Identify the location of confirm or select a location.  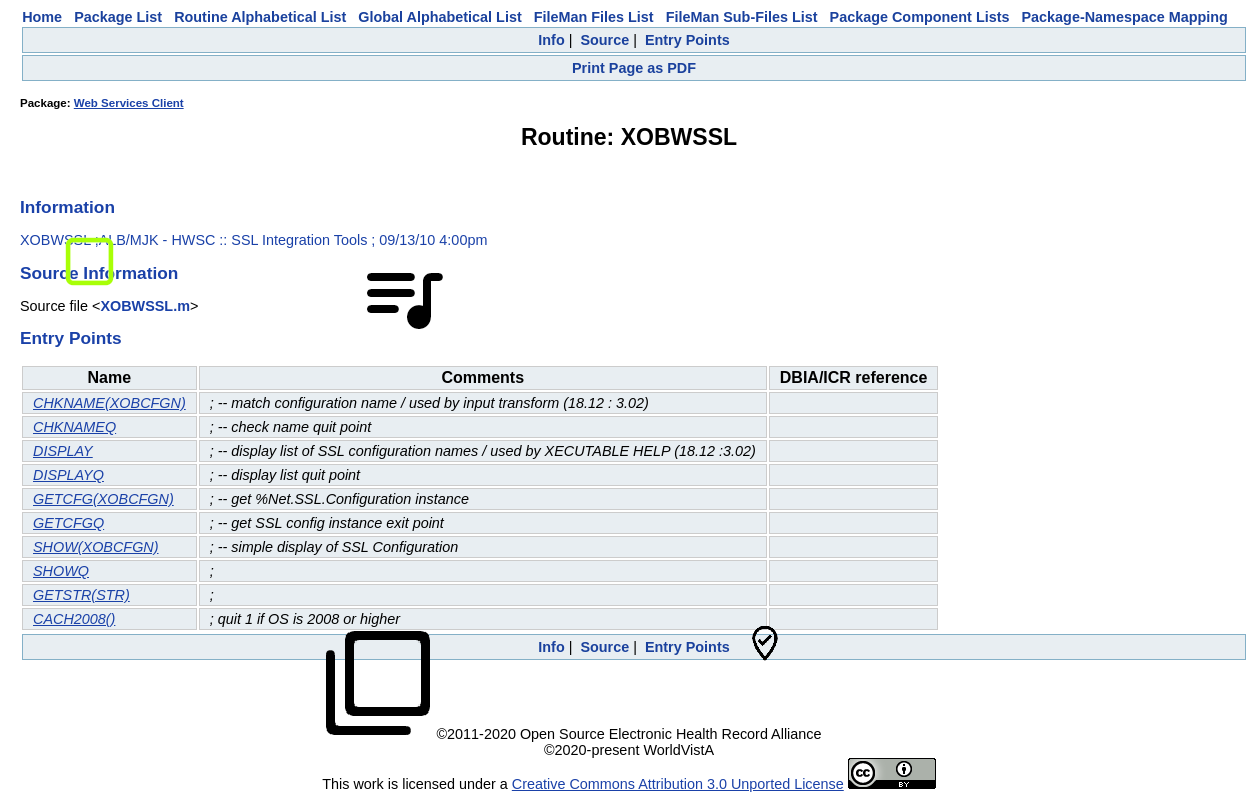
(765, 643).